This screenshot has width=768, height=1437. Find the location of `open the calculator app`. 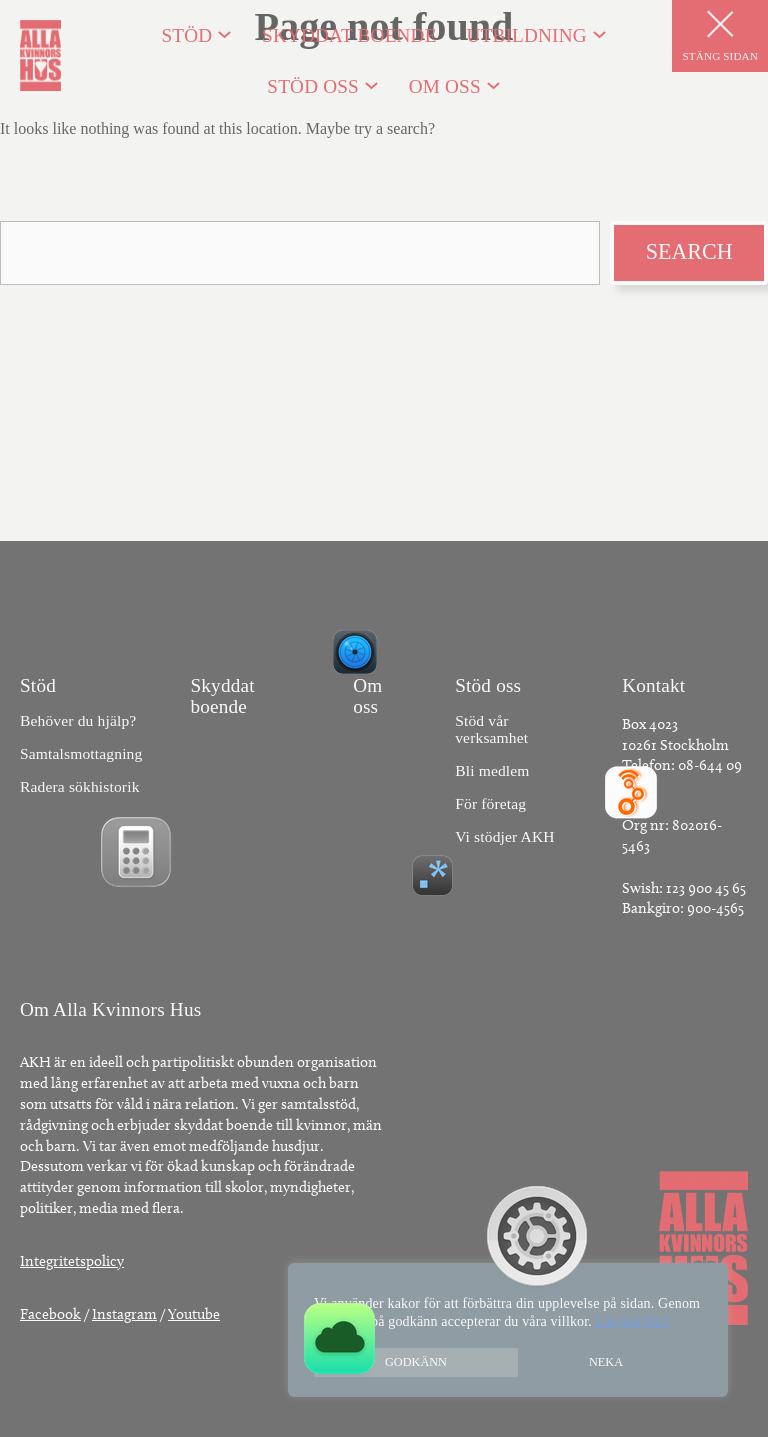

open the calculator app is located at coordinates (136, 852).